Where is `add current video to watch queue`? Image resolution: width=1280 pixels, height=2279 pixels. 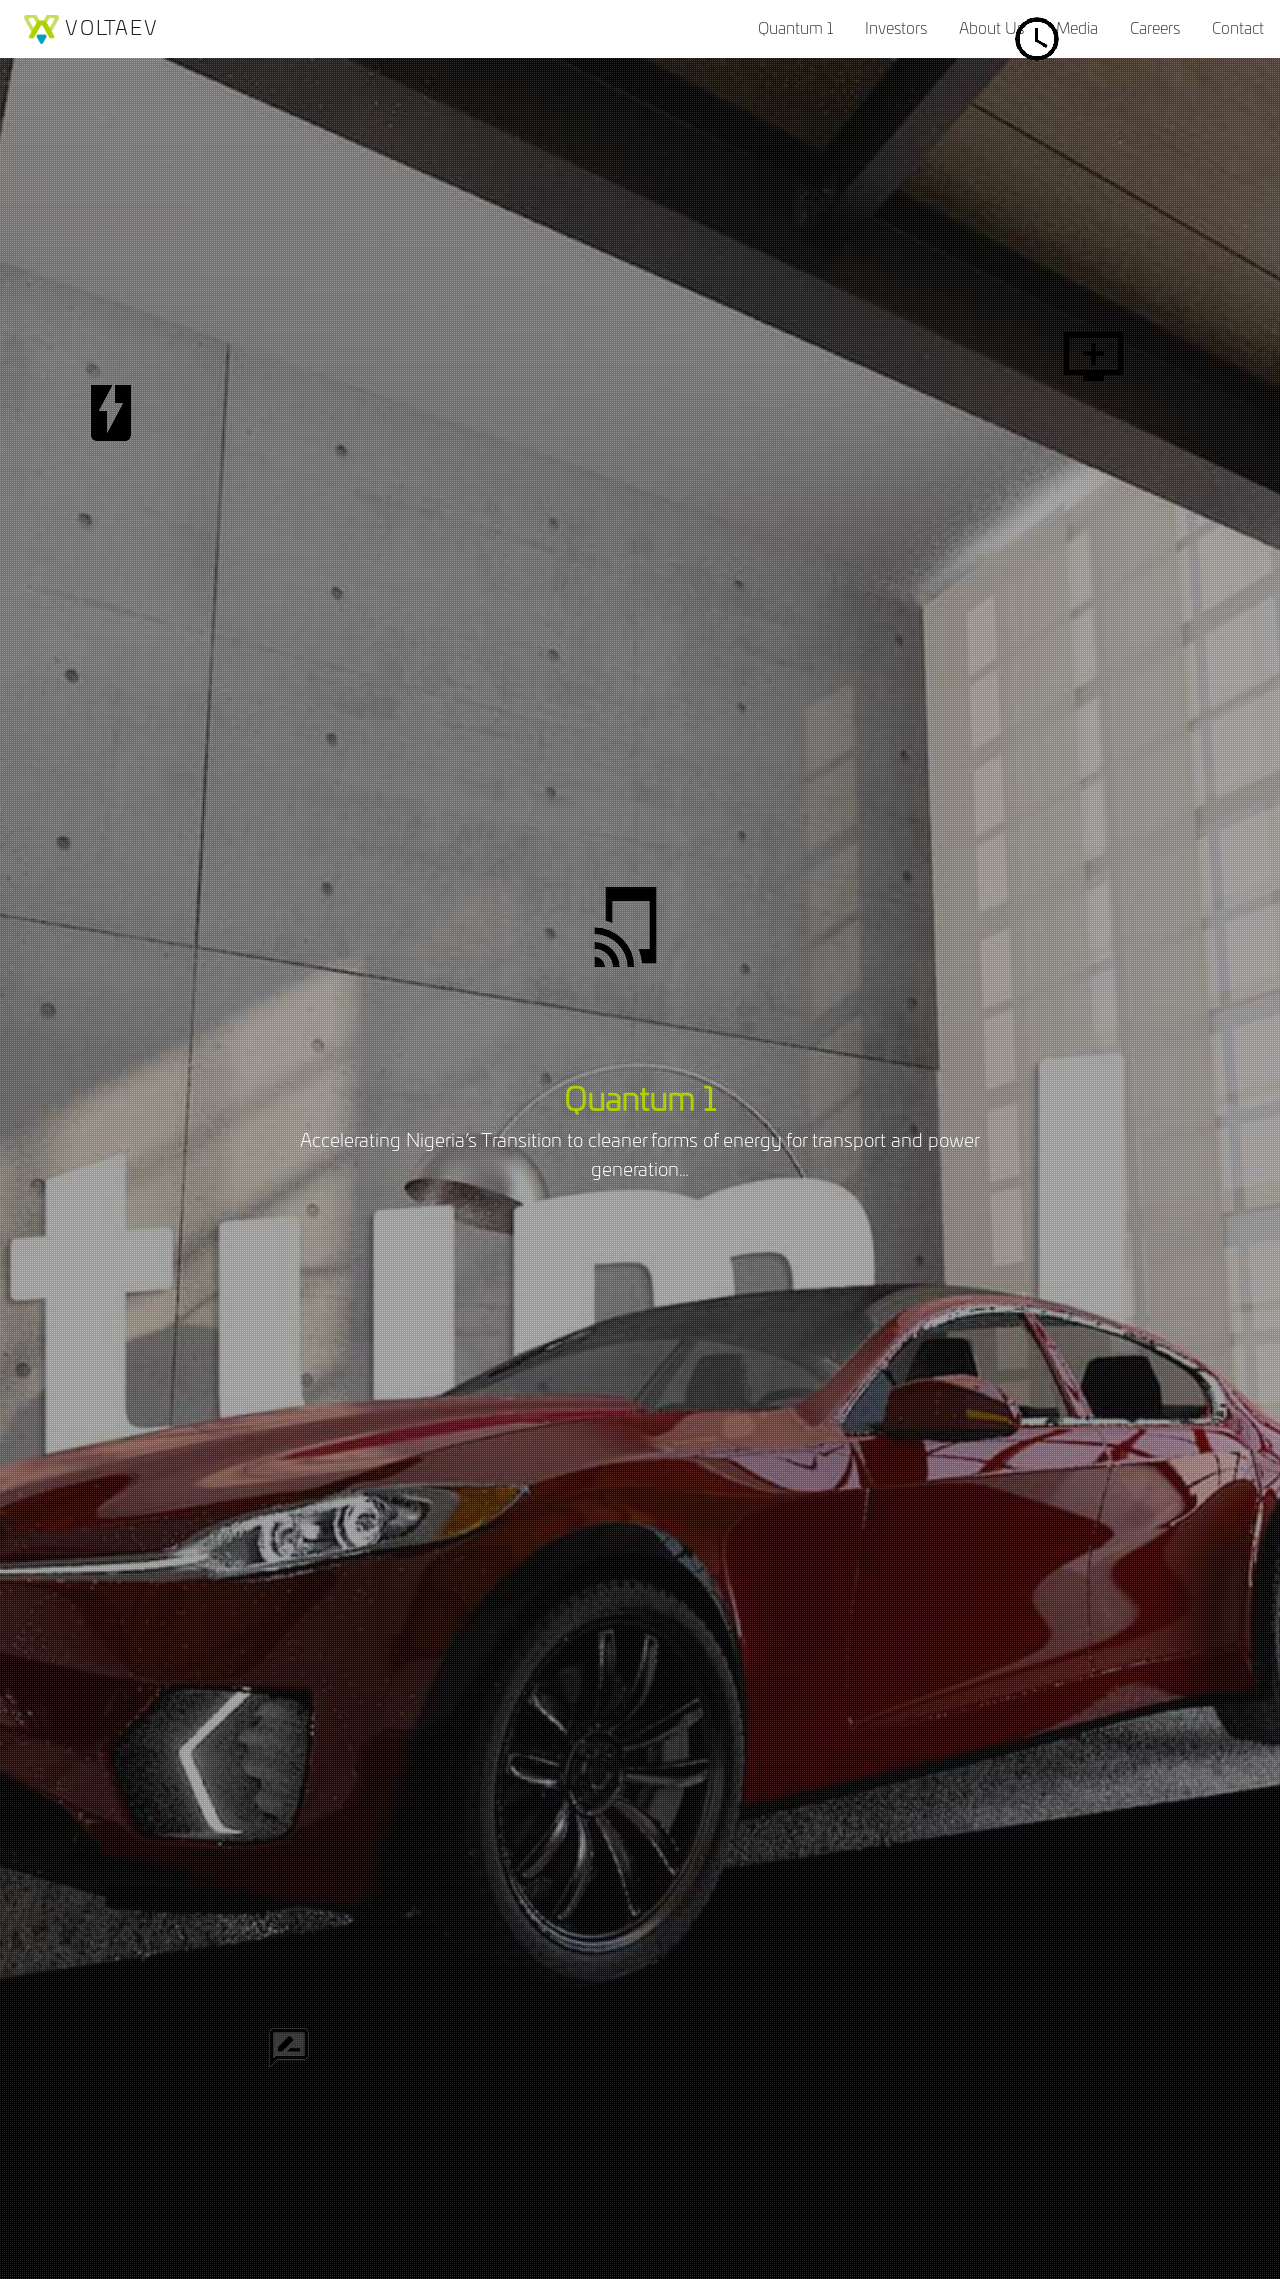 add current video to watch queue is located at coordinates (1093, 356).